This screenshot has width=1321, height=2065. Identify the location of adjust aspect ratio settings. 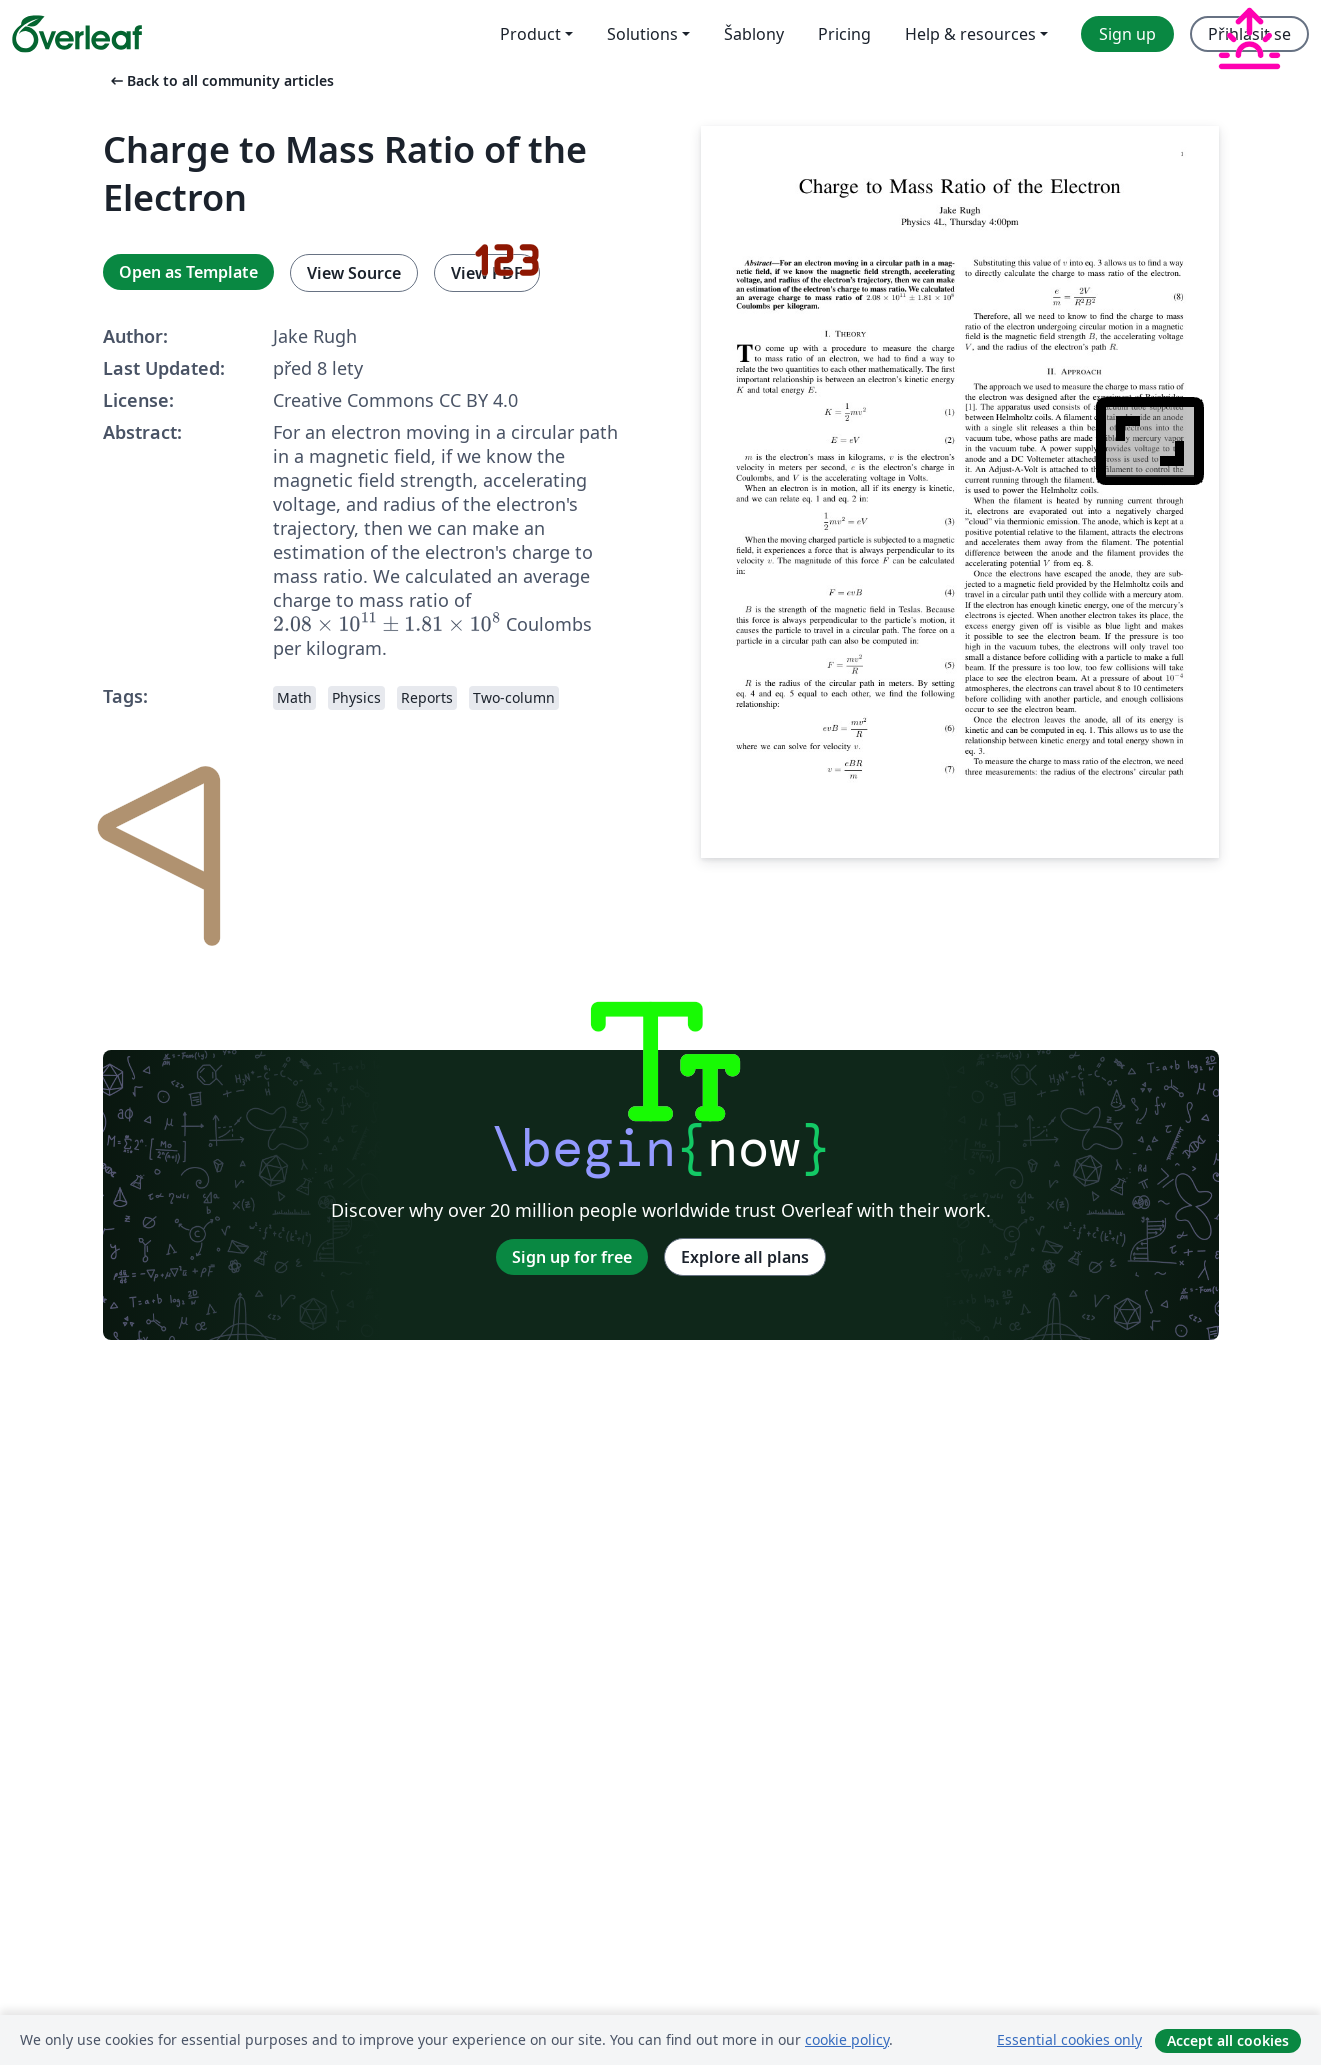
(1150, 441).